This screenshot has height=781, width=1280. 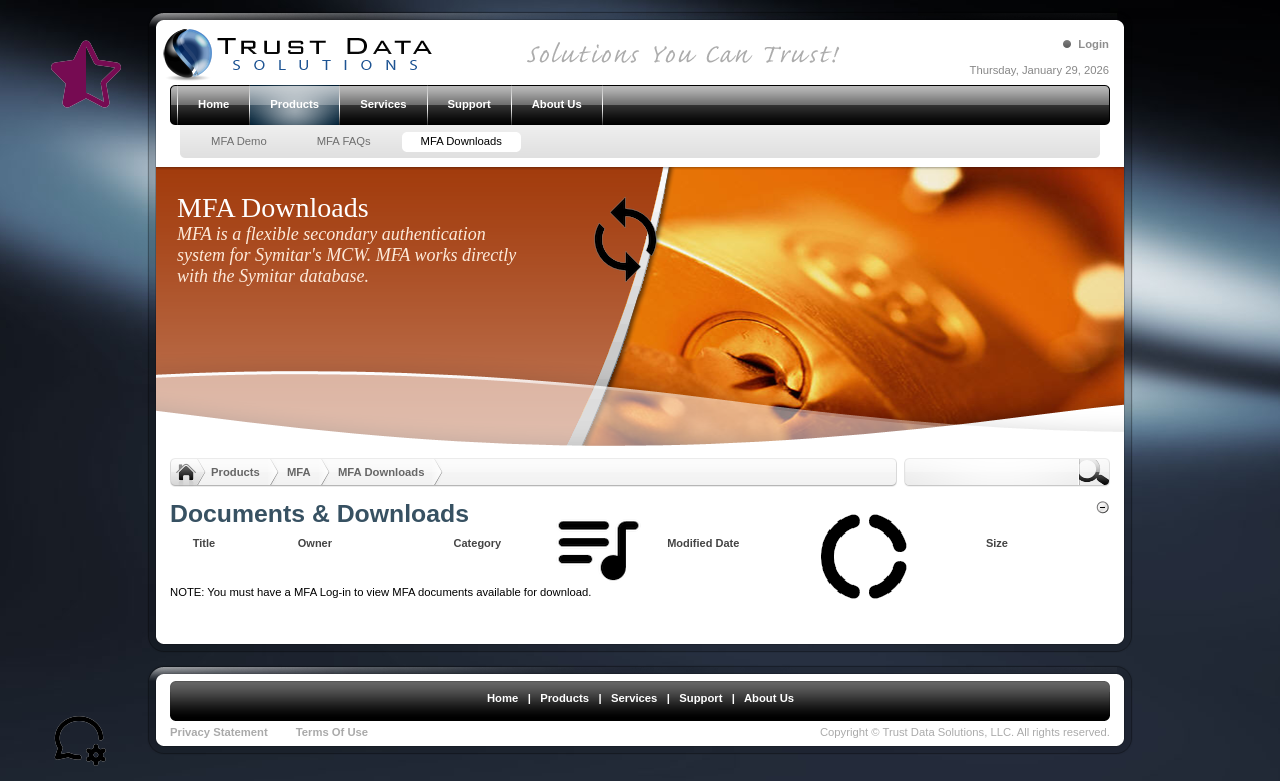 What do you see at coordinates (86, 75) in the screenshot?
I see `indicates a partial or half rating` at bounding box center [86, 75].